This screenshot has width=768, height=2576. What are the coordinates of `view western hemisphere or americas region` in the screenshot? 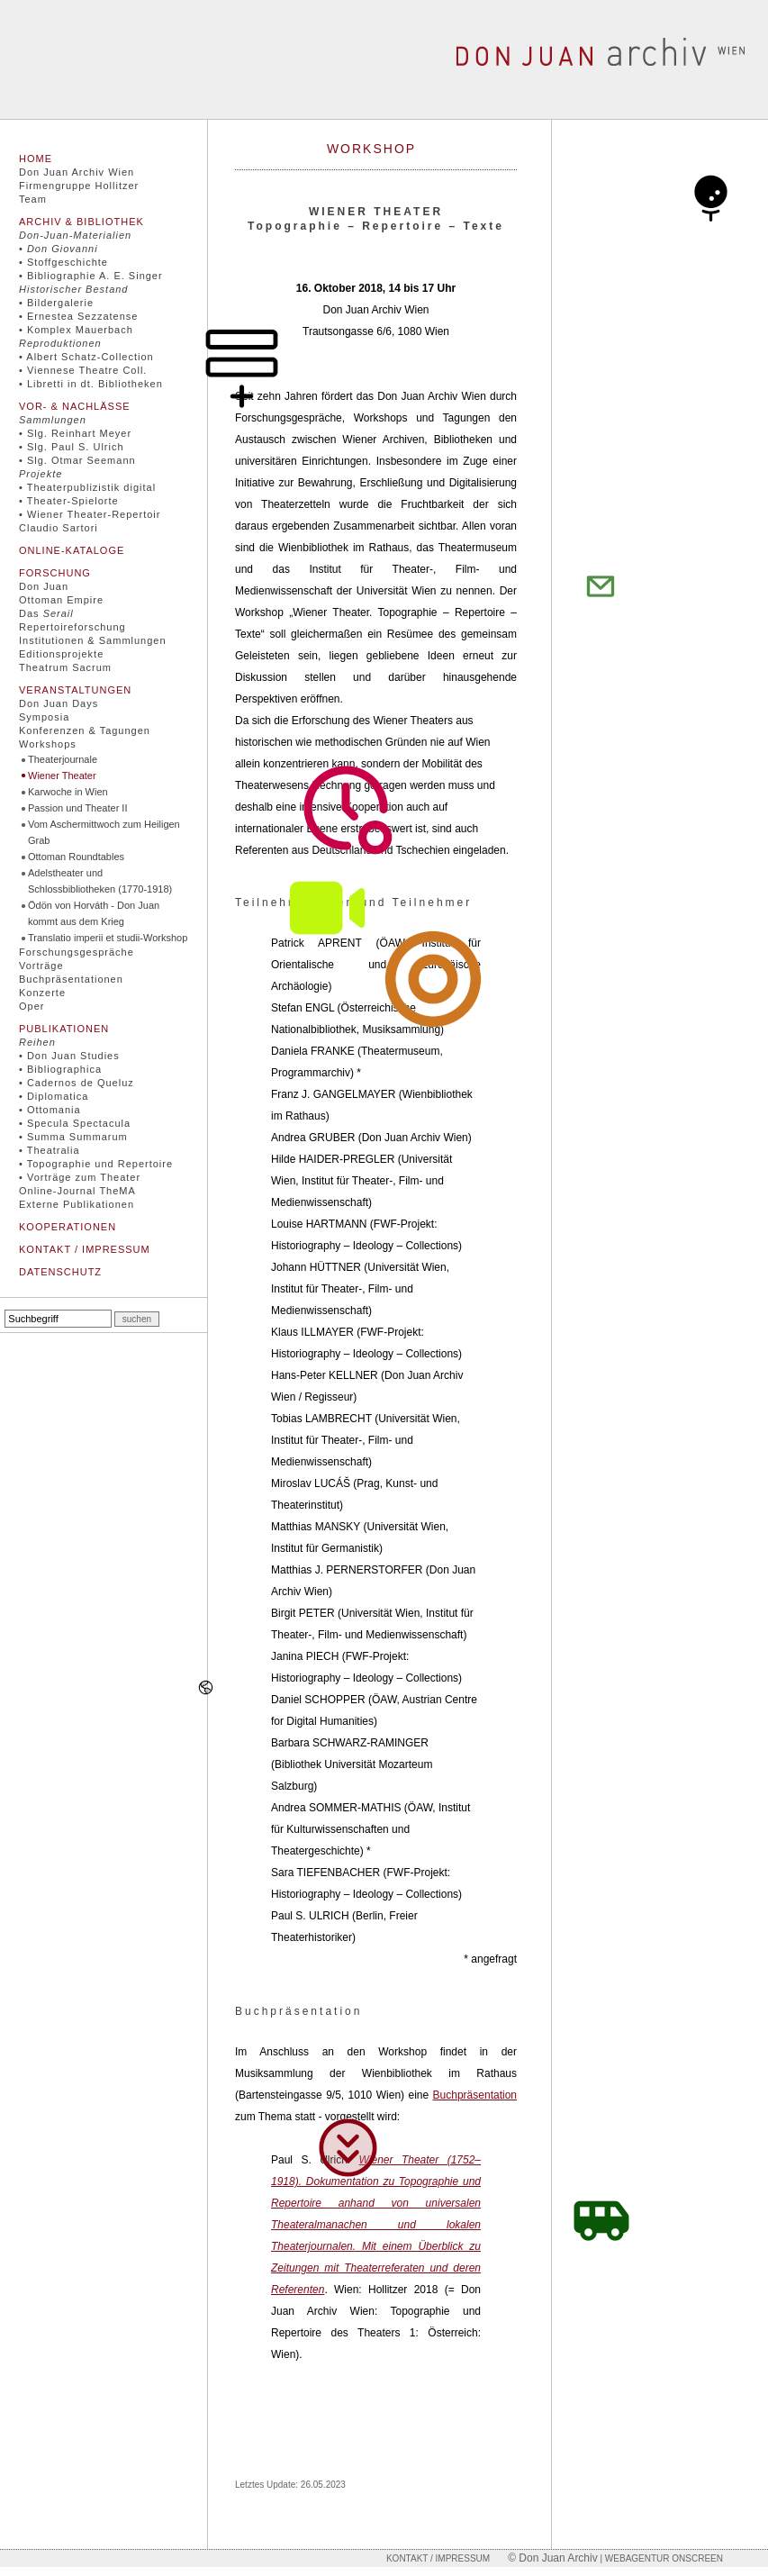 It's located at (205, 1687).